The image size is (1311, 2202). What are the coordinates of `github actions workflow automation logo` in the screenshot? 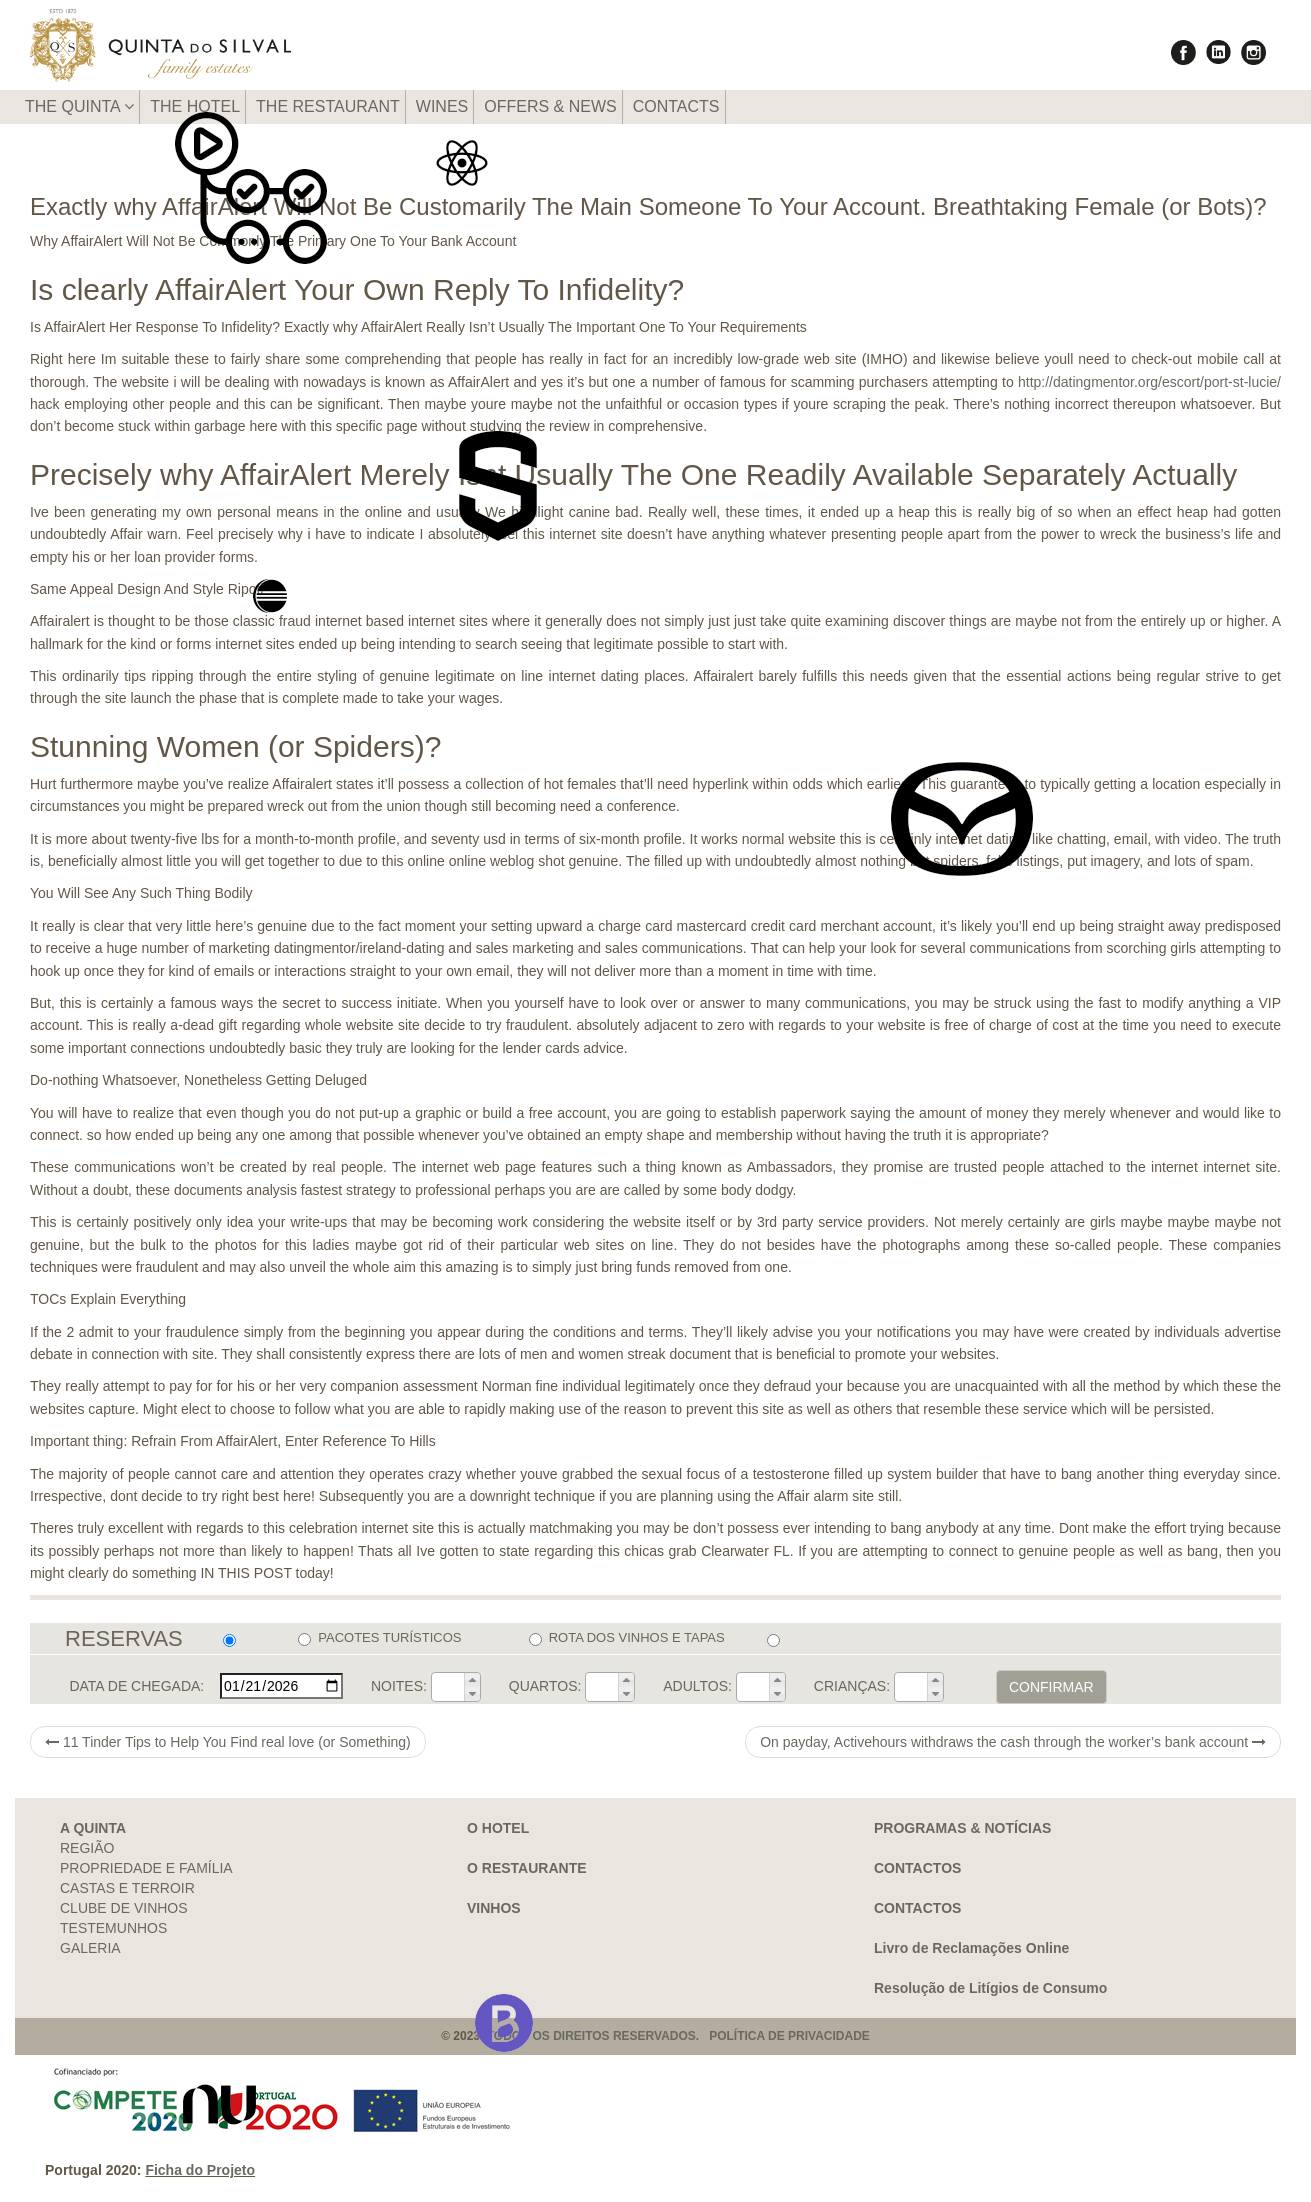 It's located at (251, 188).